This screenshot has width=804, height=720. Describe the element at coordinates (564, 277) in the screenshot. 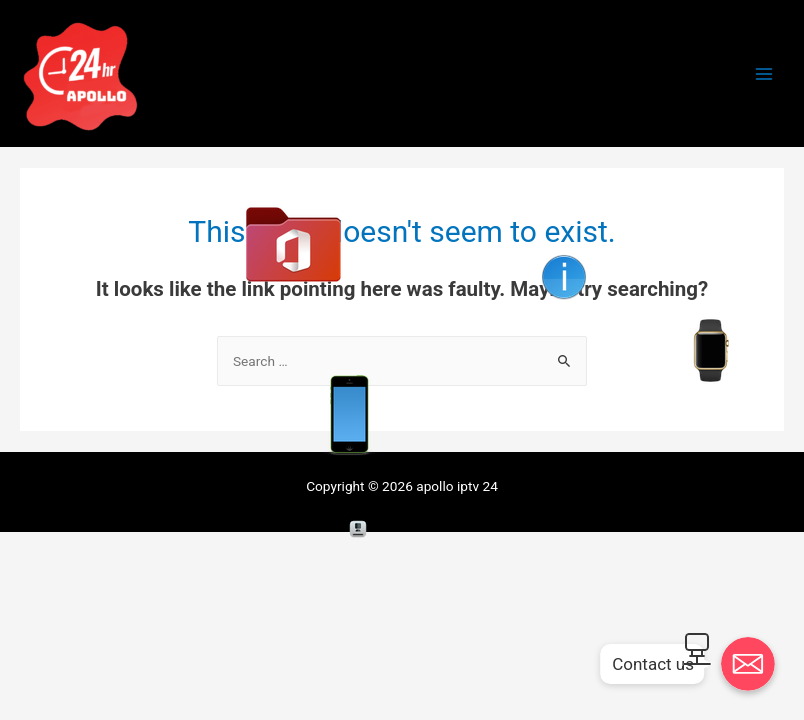

I see `indicates informational message or tip` at that location.